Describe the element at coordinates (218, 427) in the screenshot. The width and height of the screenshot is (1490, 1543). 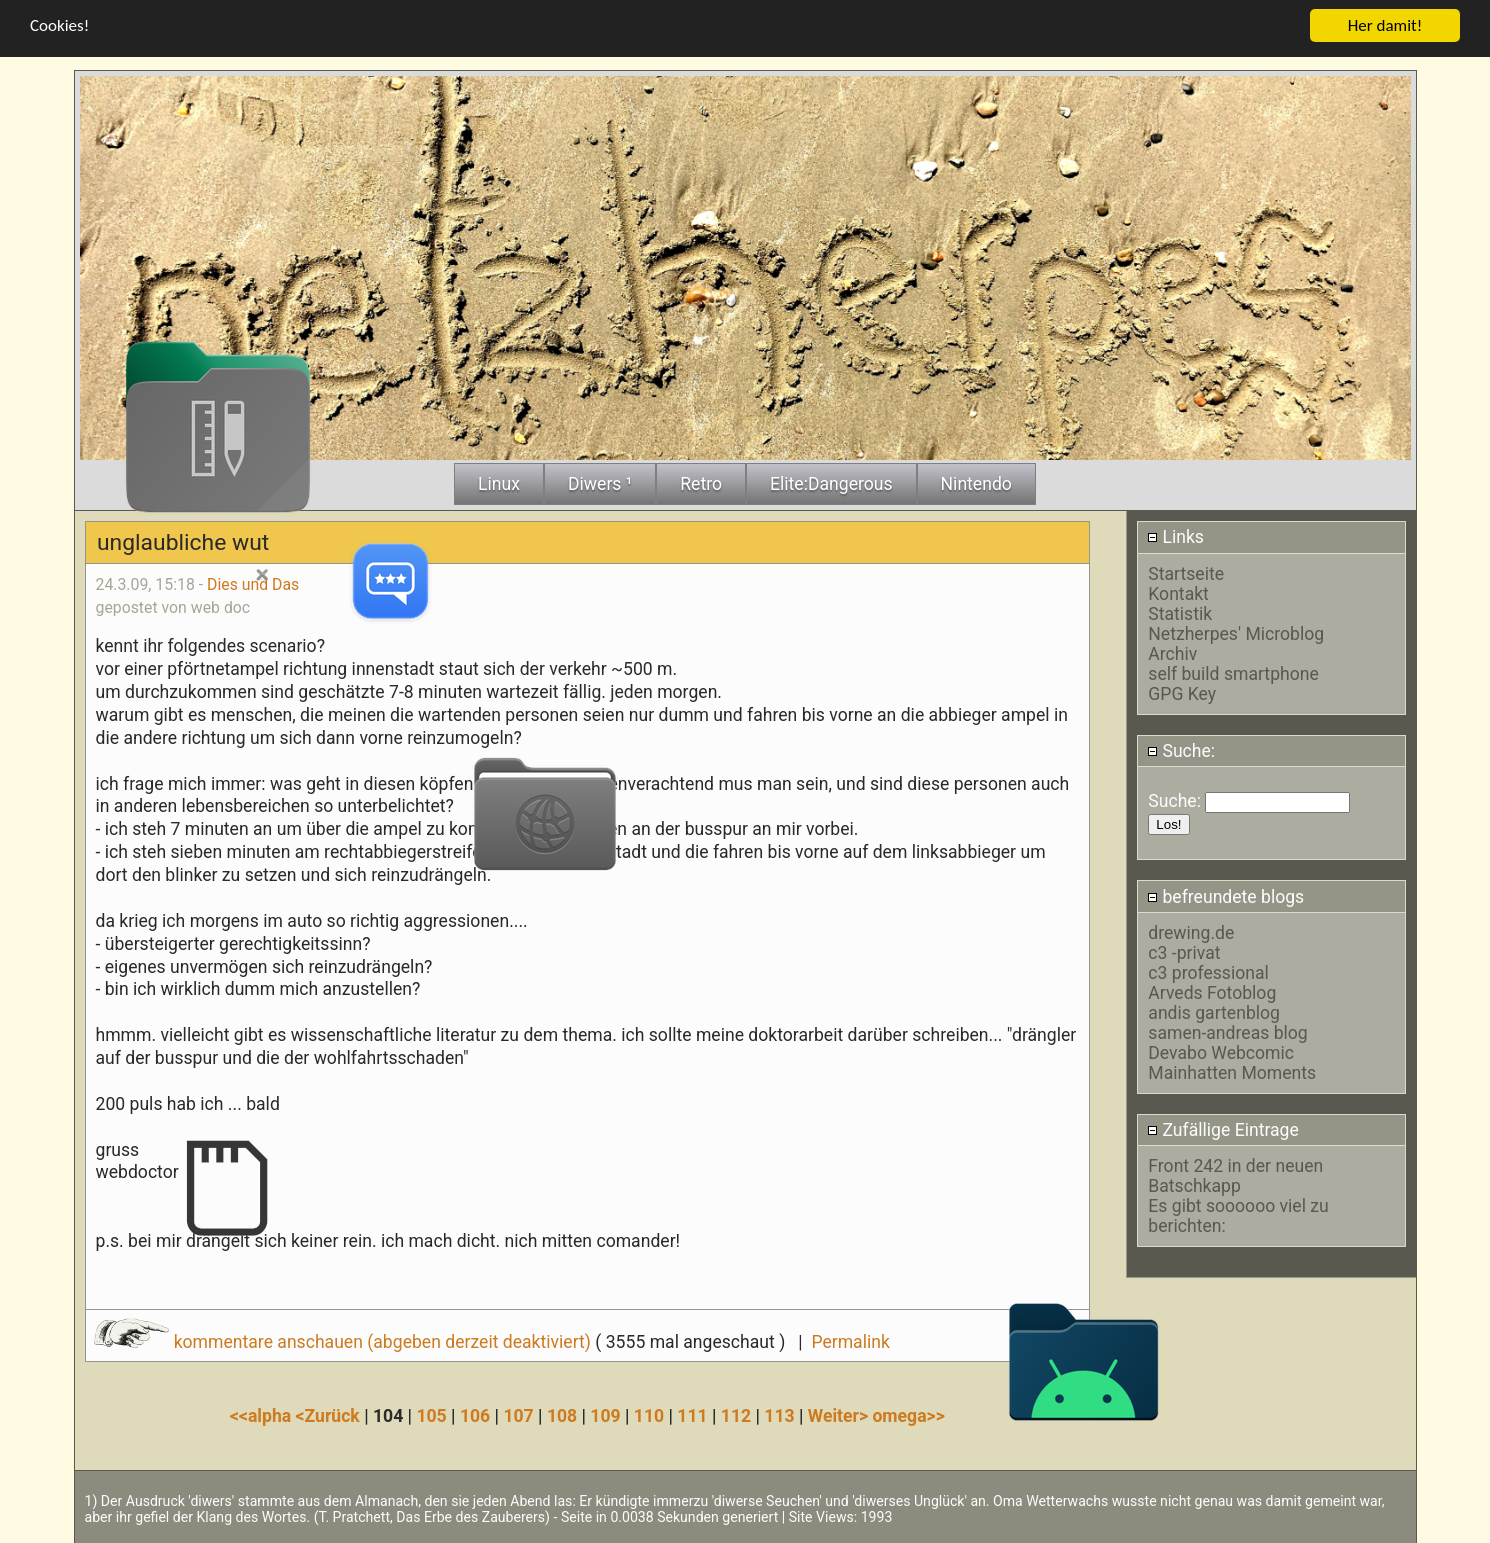
I see `access your templates folder` at that location.